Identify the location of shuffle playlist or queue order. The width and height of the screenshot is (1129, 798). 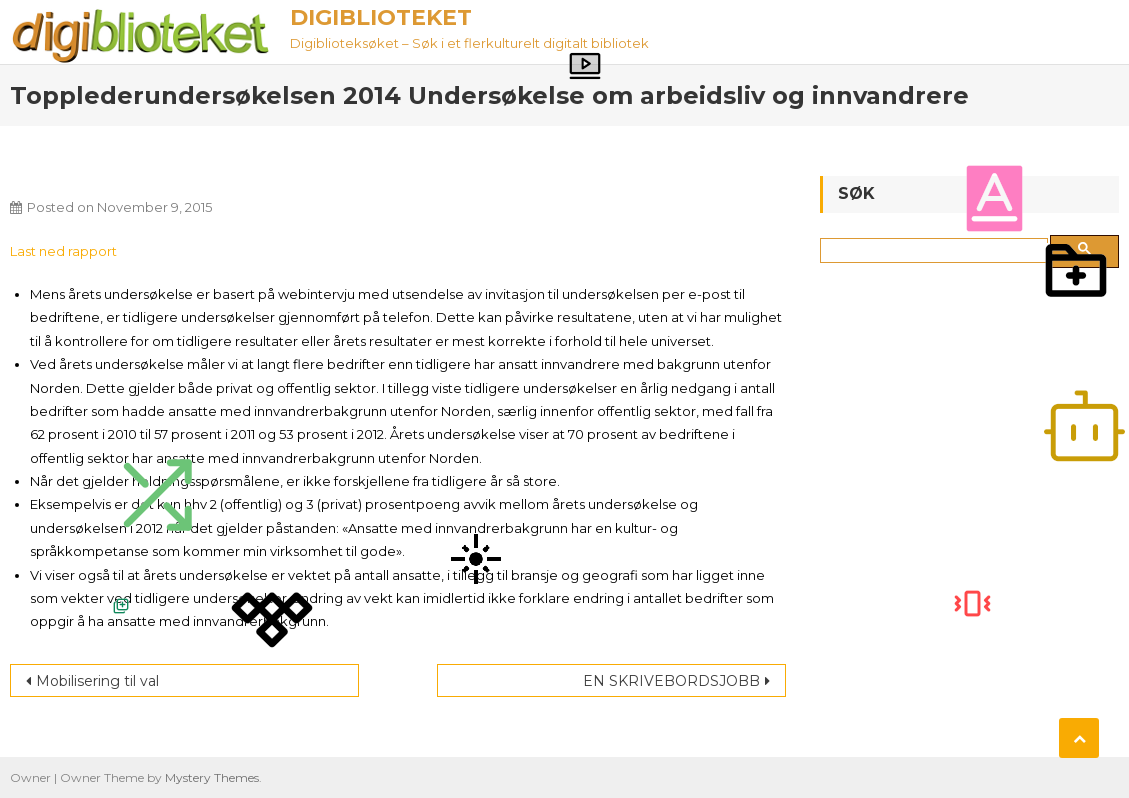
(156, 495).